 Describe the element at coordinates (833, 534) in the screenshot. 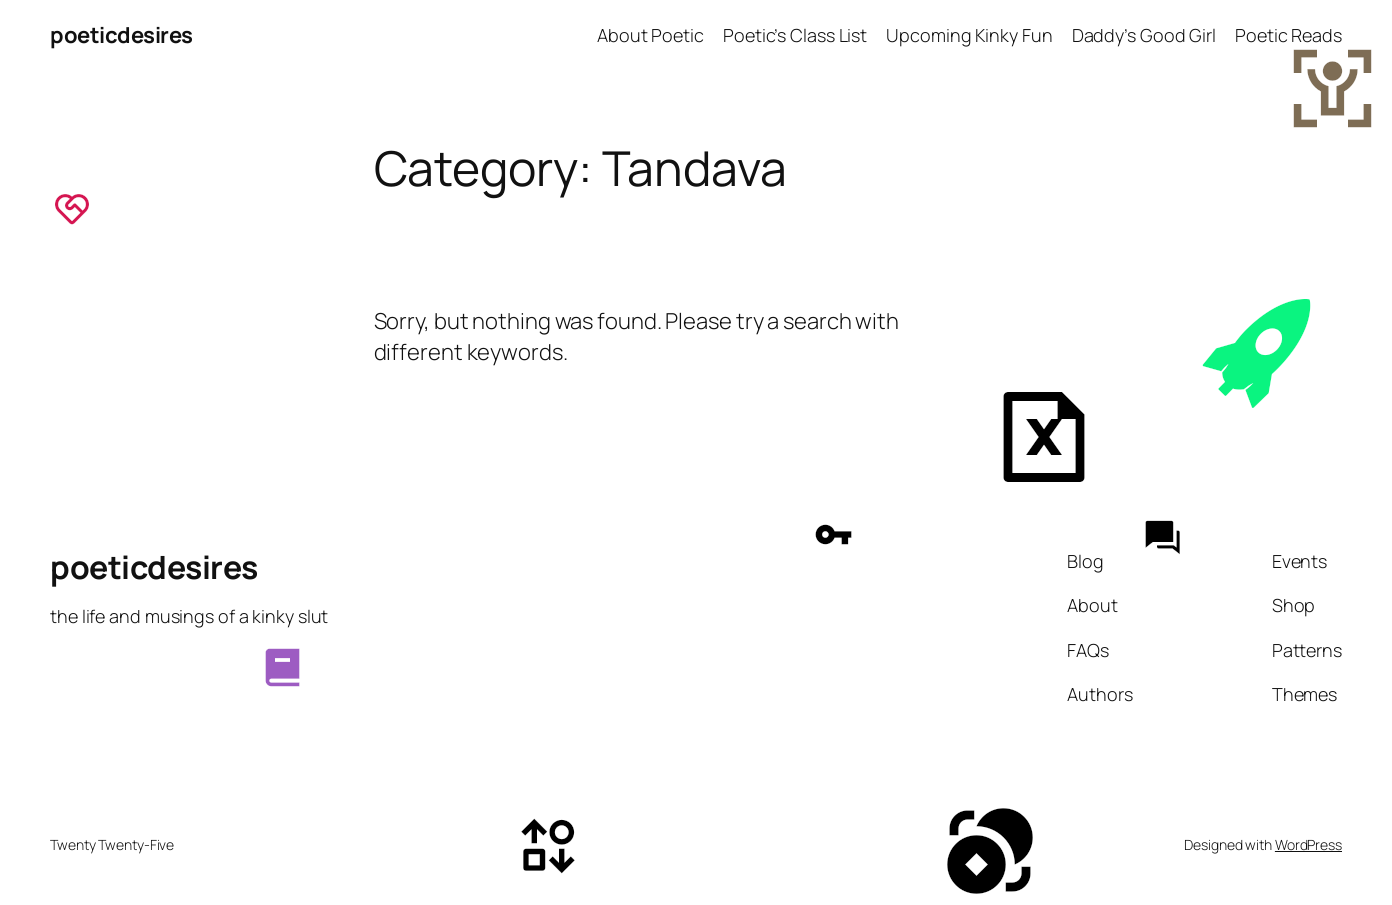

I see `access security or authentication settings` at that location.